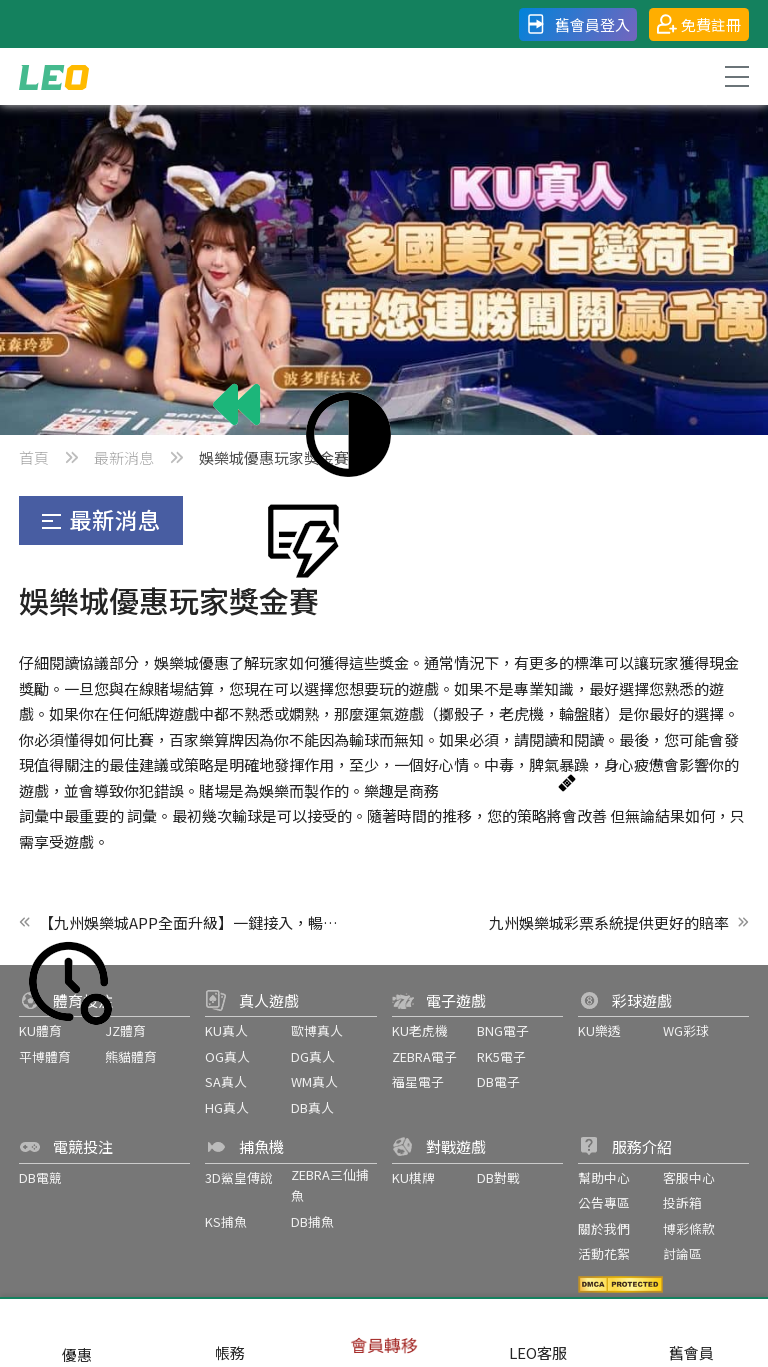  What do you see at coordinates (68, 981) in the screenshot?
I see `start recording time or duration` at bounding box center [68, 981].